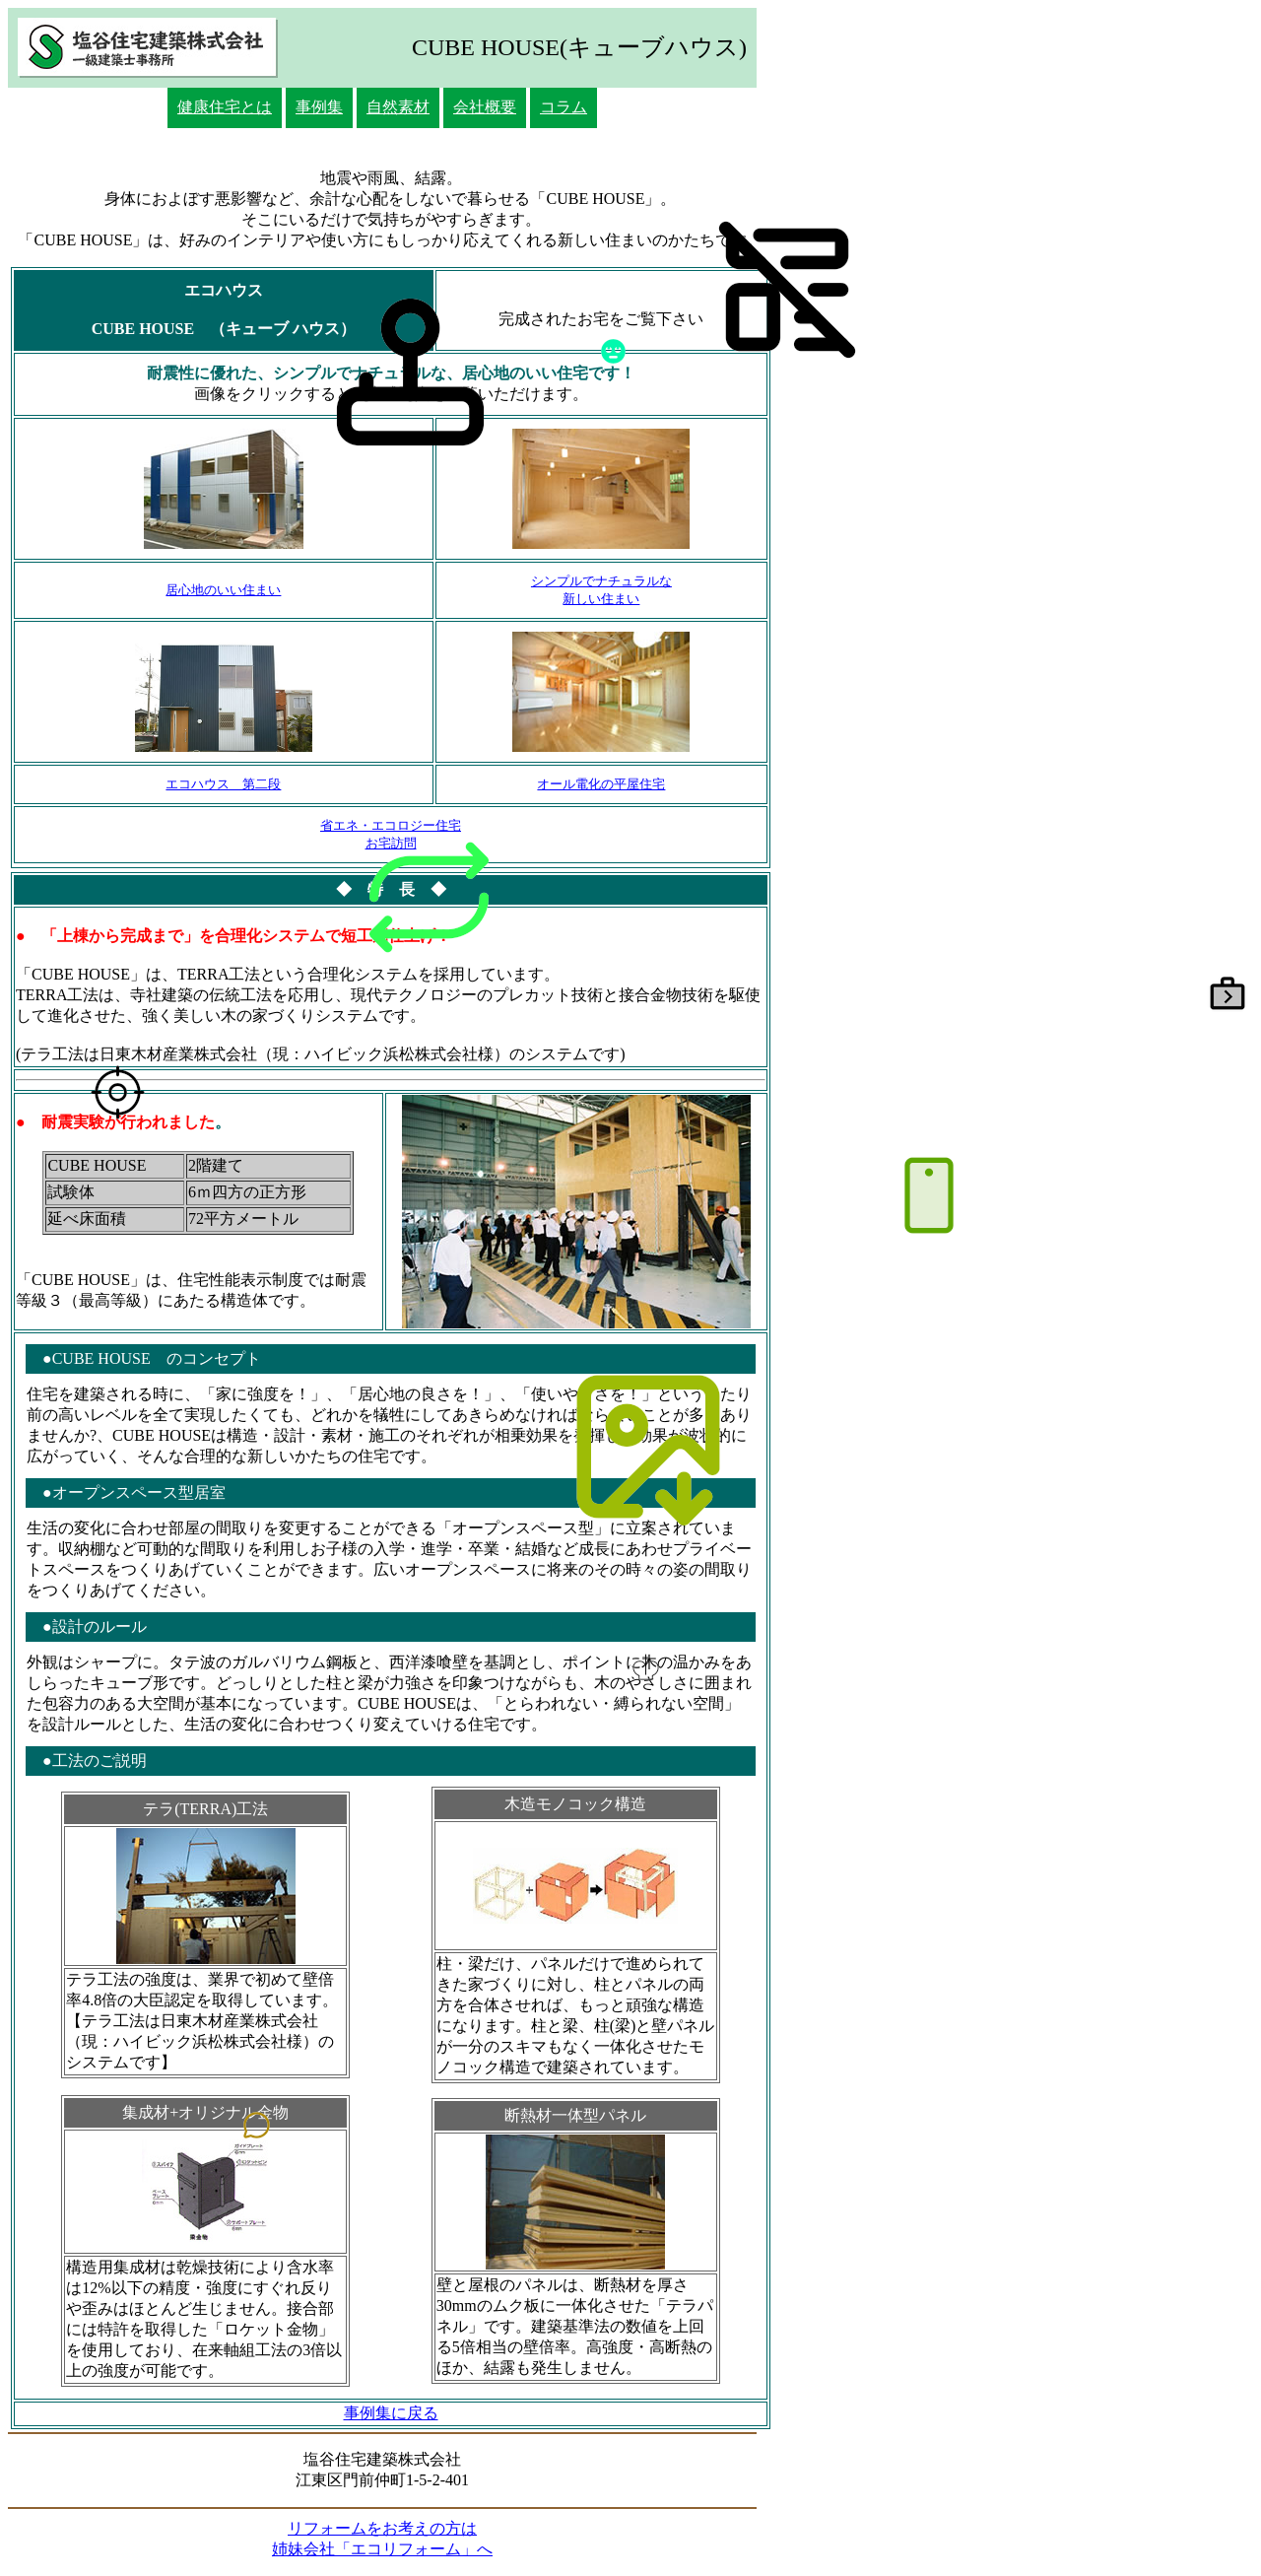 This screenshot has height=2576, width=1261. What do you see at coordinates (1228, 992) in the screenshot?
I see `schedule task for next week` at bounding box center [1228, 992].